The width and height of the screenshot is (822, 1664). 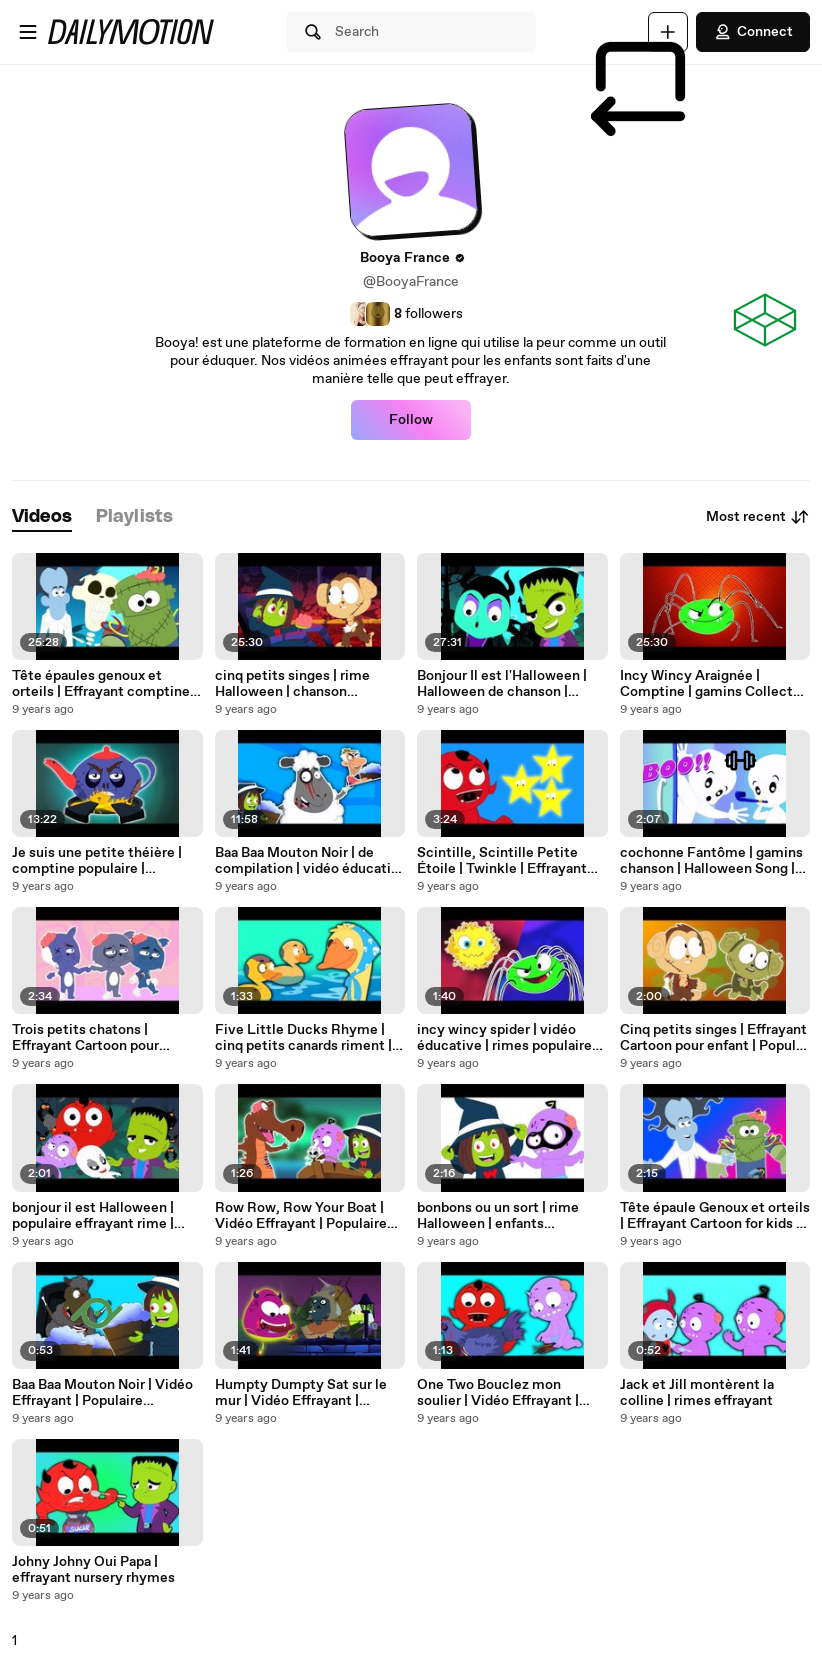 What do you see at coordinates (765, 320) in the screenshot?
I see `open CodePen profile or project` at bounding box center [765, 320].